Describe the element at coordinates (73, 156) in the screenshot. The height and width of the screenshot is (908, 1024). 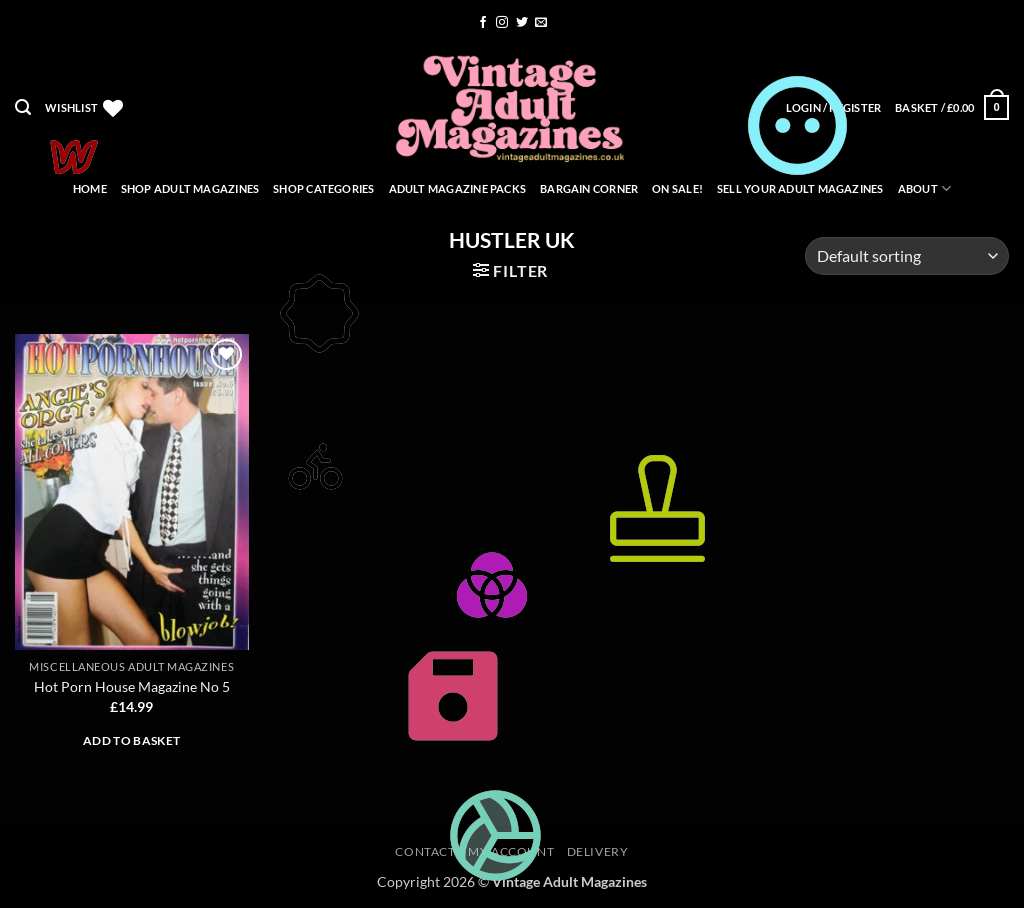
I see `open Webflow website builder` at that location.